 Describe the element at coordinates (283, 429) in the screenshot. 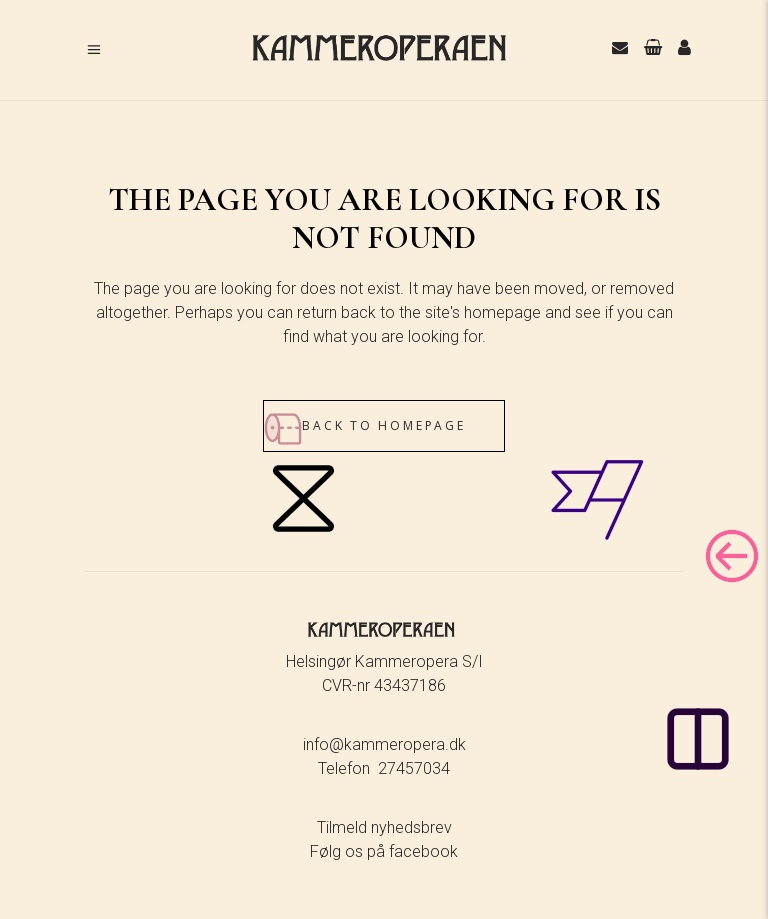

I see `bathroom or restroom location indicator` at that location.